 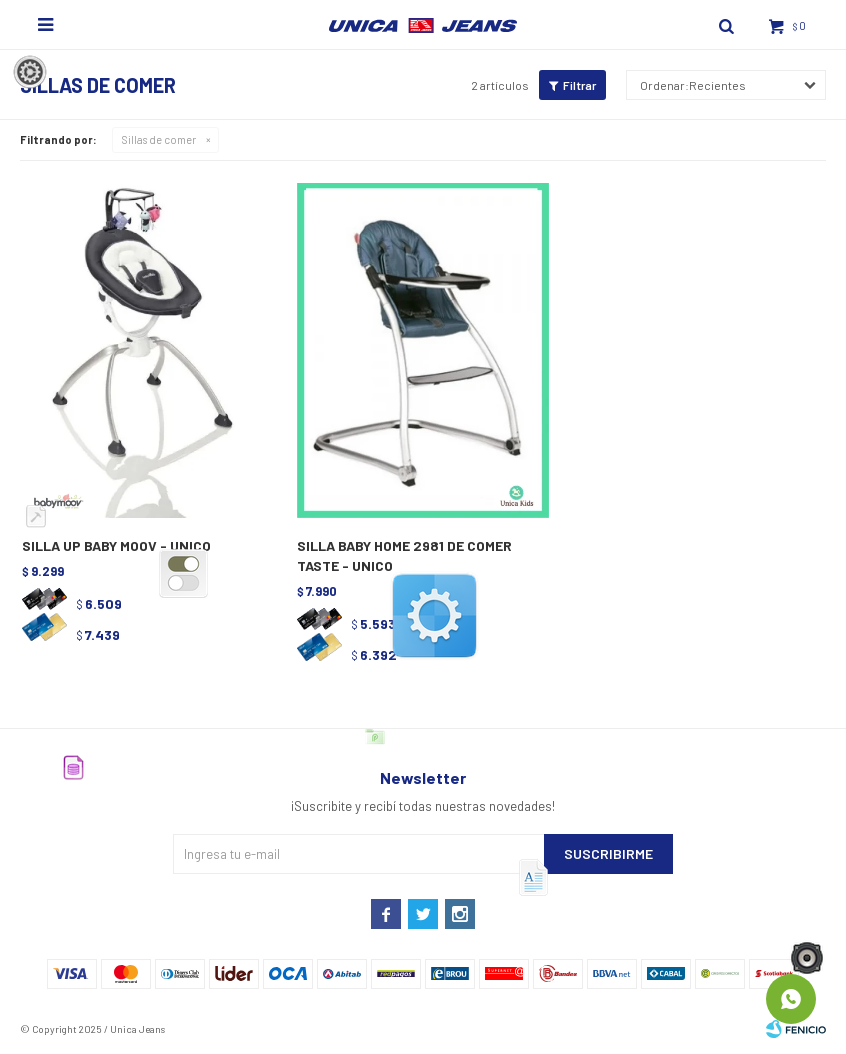 I want to click on ms-dos or windows executable file, so click(x=434, y=615).